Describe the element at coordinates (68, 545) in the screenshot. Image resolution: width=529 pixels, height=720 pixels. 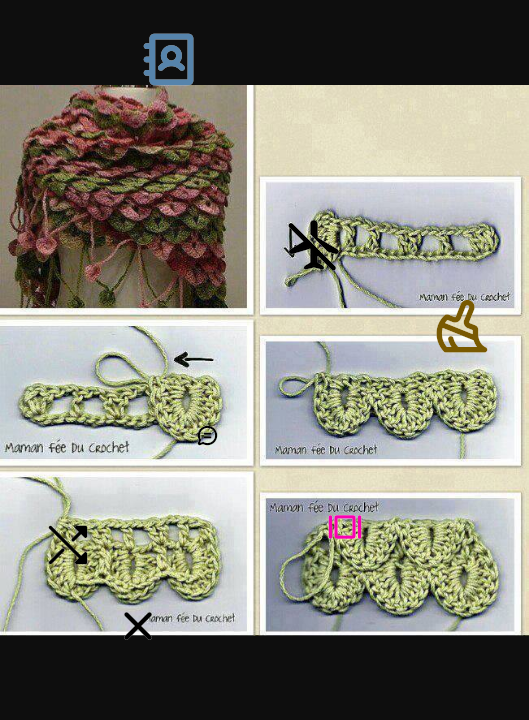
I see `shuffle or randomize playback order` at that location.